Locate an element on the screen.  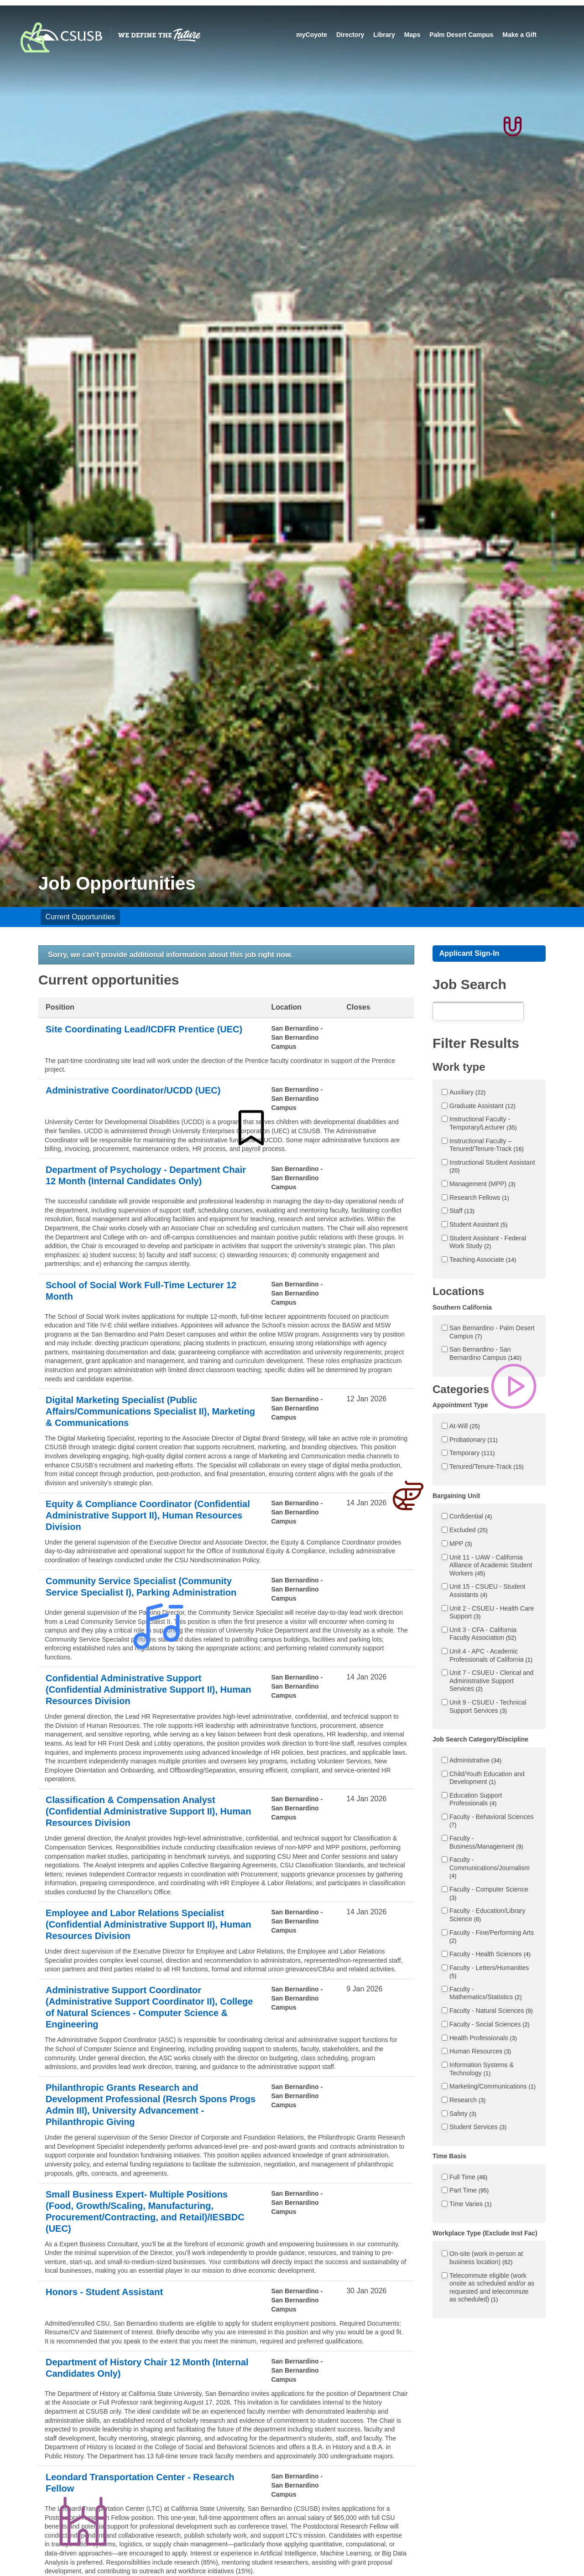
save this item for later is located at coordinates (251, 1127).